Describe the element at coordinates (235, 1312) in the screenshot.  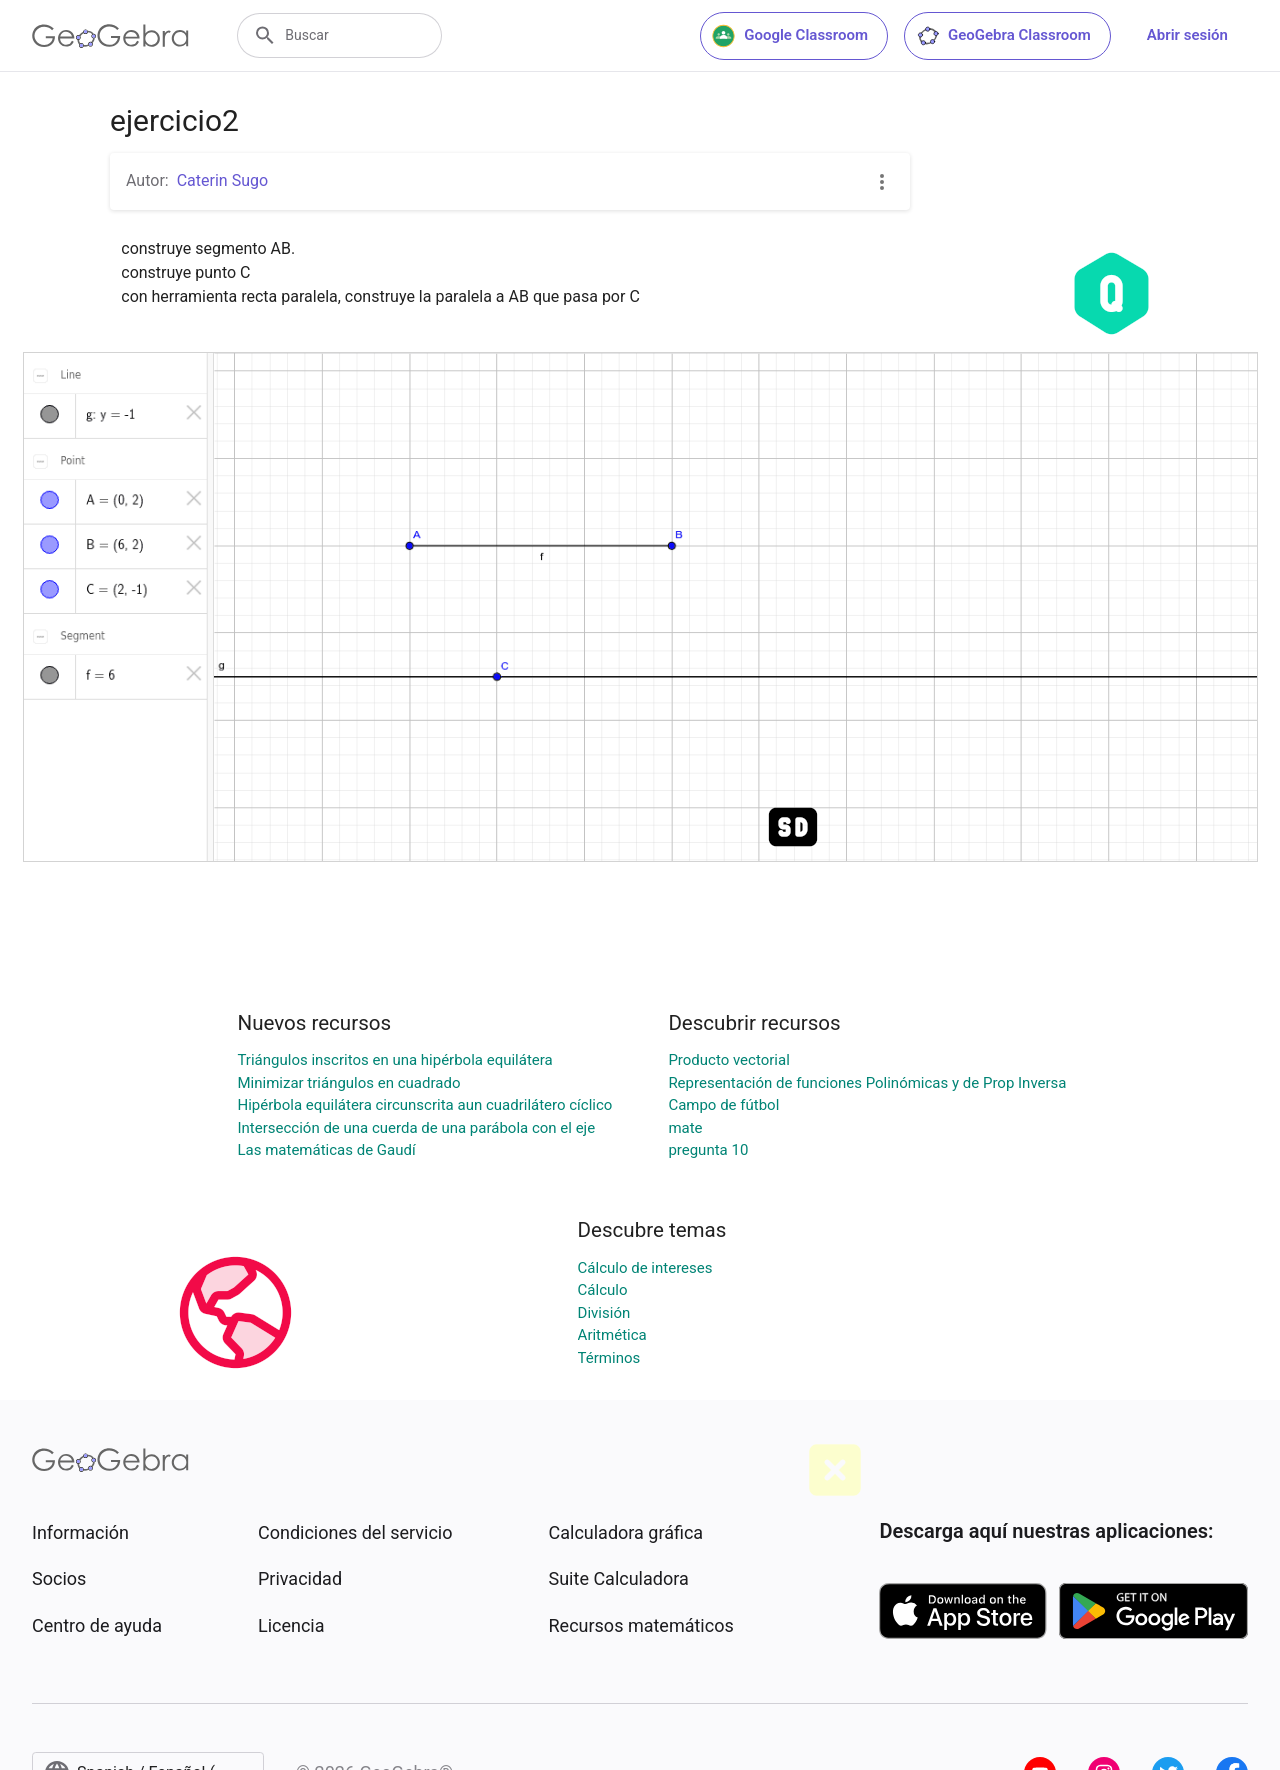
I see `view western hemisphere or americas region` at that location.